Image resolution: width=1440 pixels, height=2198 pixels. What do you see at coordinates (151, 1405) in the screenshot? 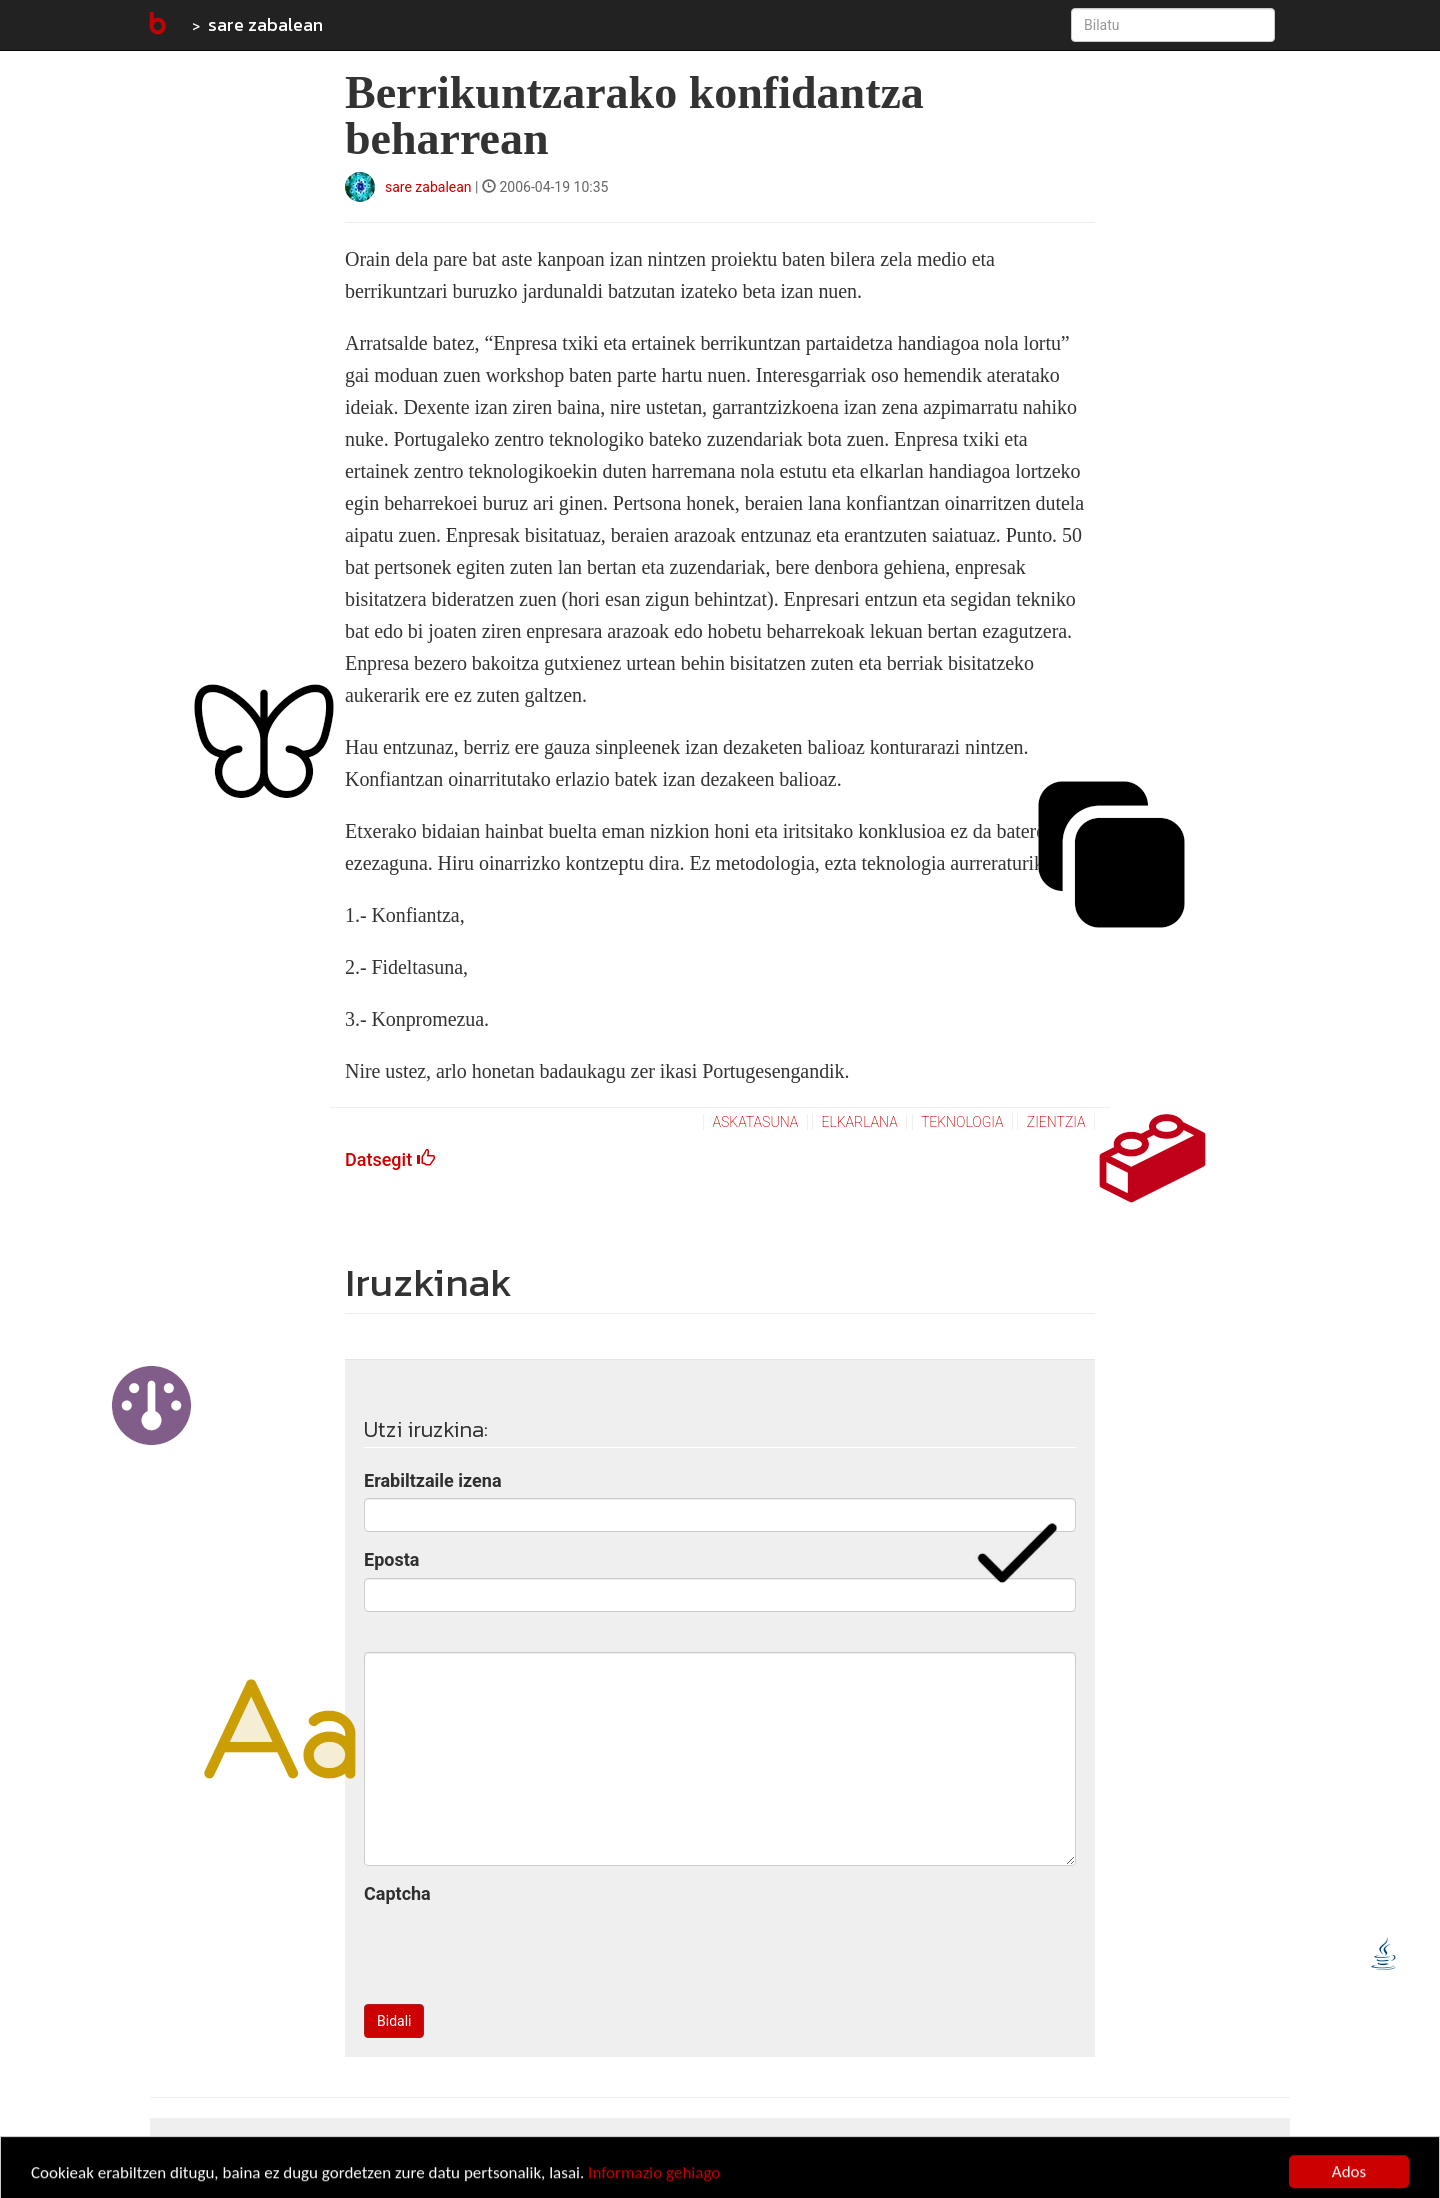
I see `view dashboard or control panel` at bounding box center [151, 1405].